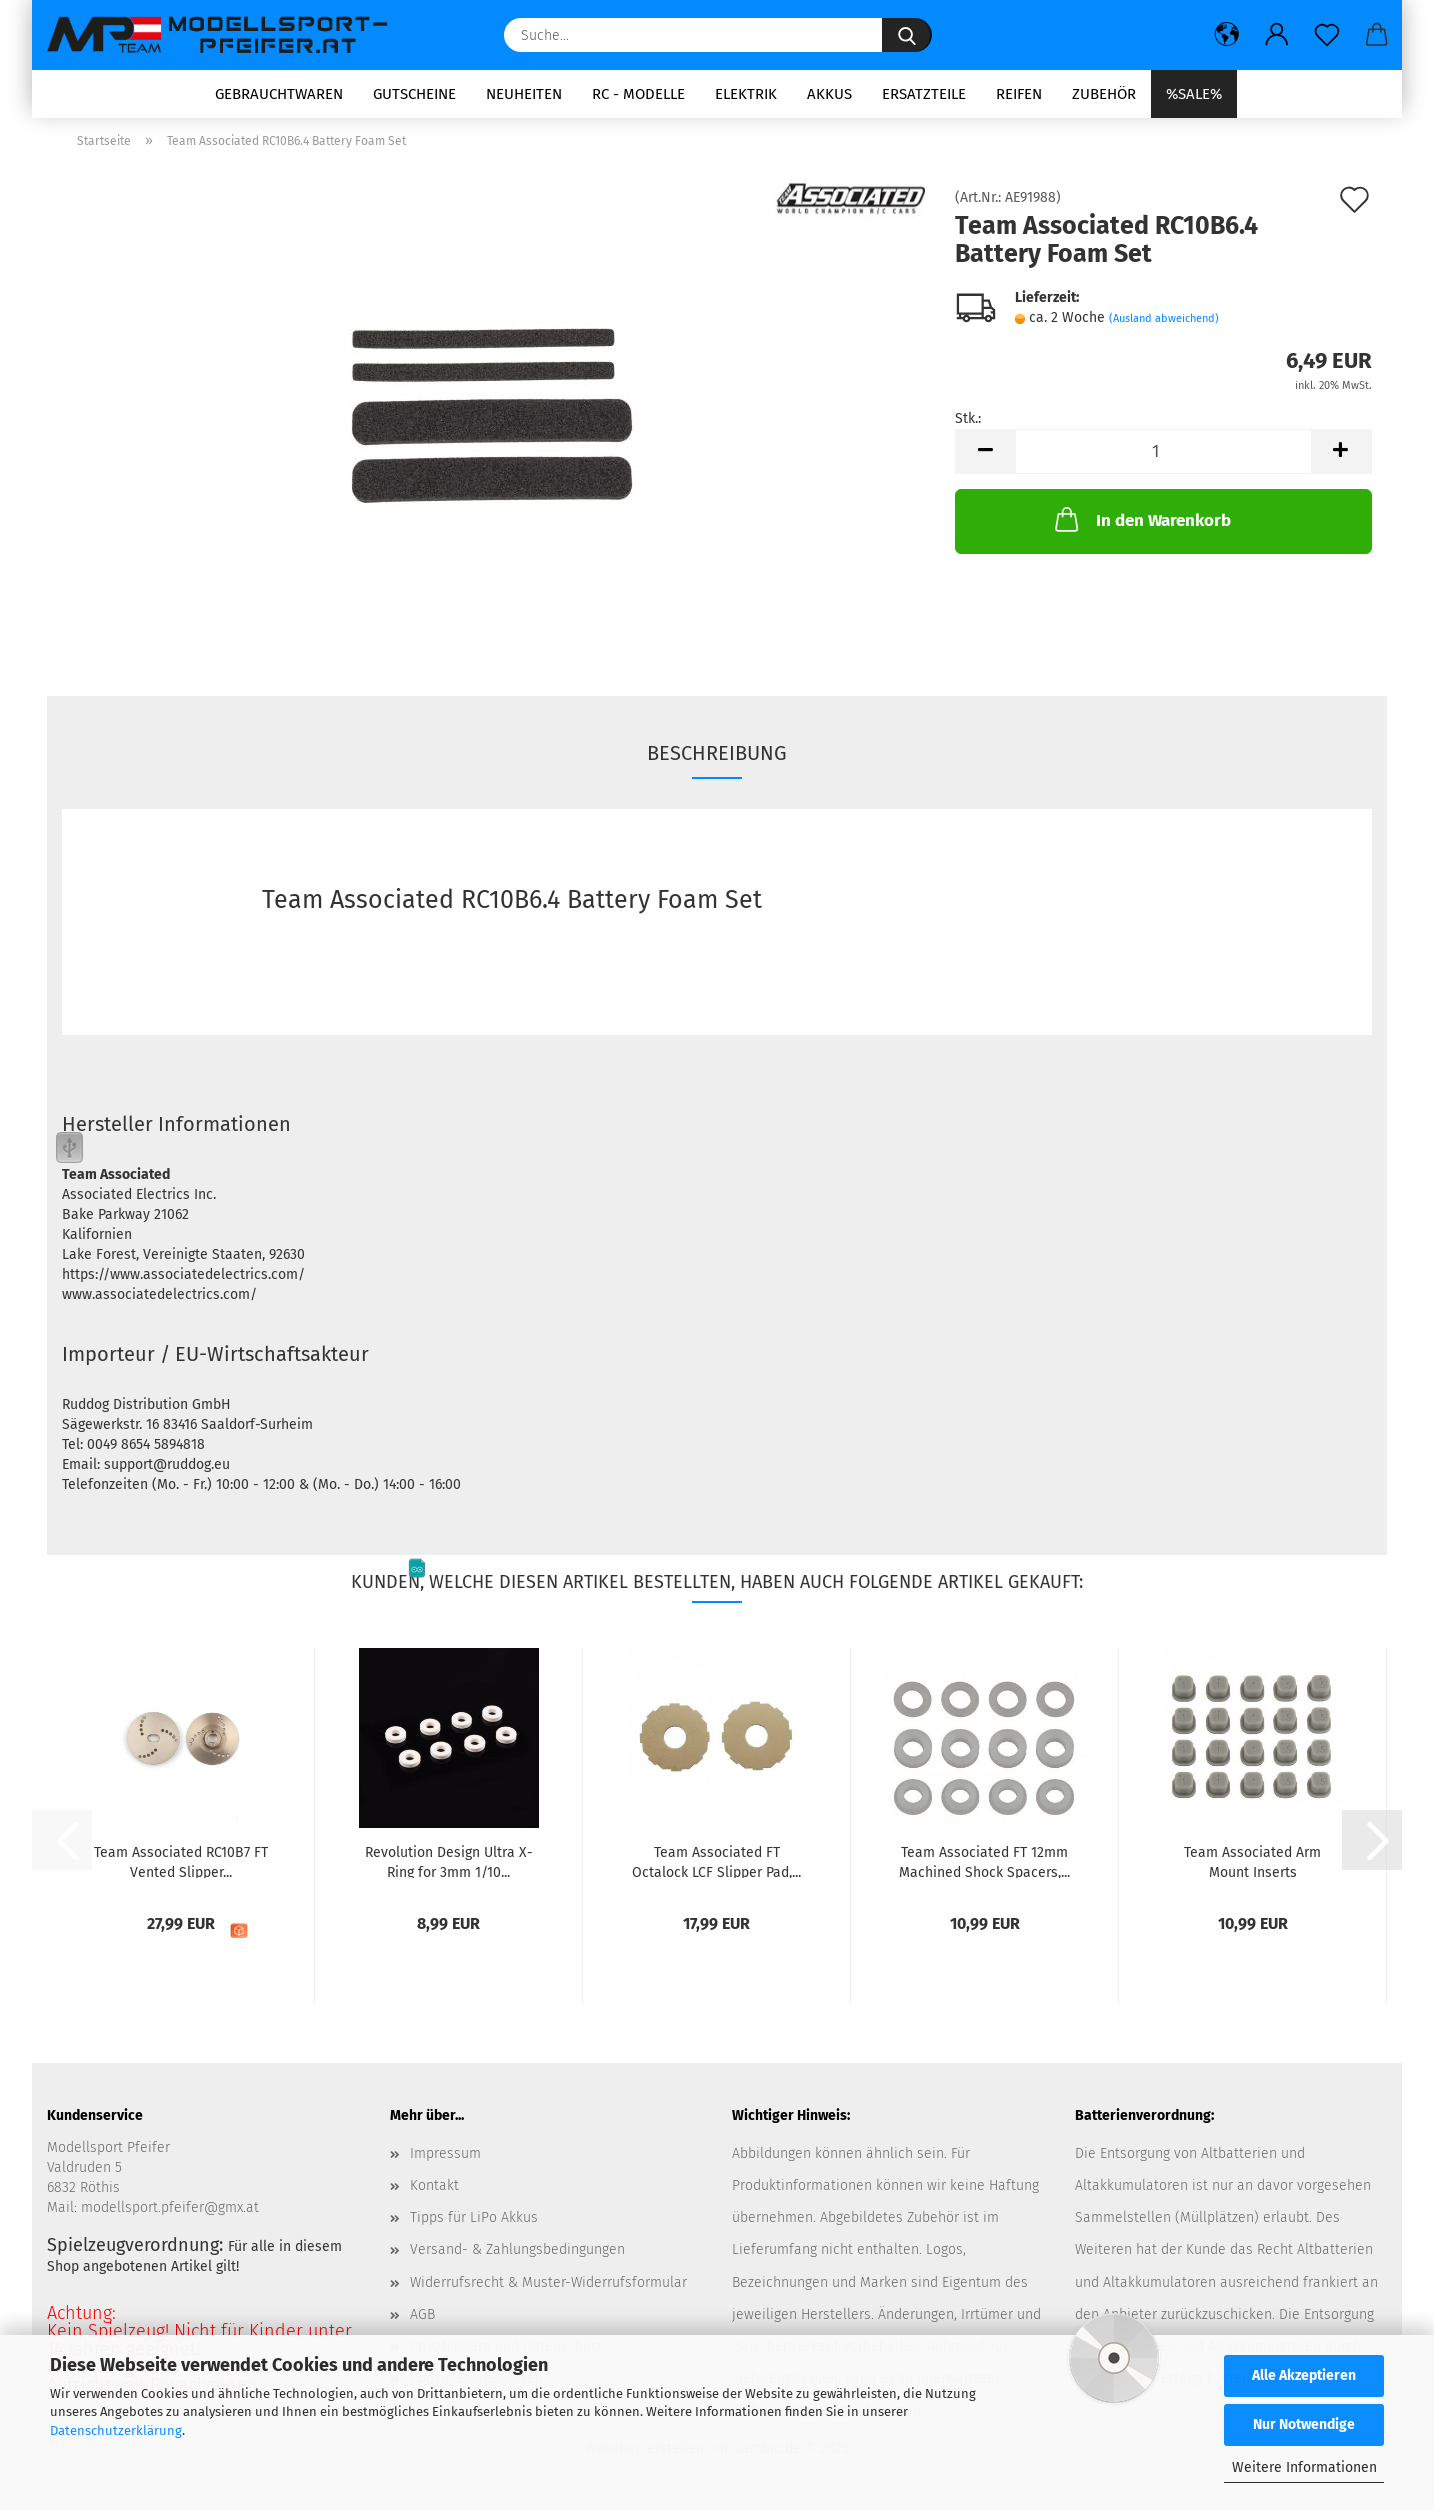  What do you see at coordinates (69, 1147) in the screenshot?
I see `access connected USB storage device` at bounding box center [69, 1147].